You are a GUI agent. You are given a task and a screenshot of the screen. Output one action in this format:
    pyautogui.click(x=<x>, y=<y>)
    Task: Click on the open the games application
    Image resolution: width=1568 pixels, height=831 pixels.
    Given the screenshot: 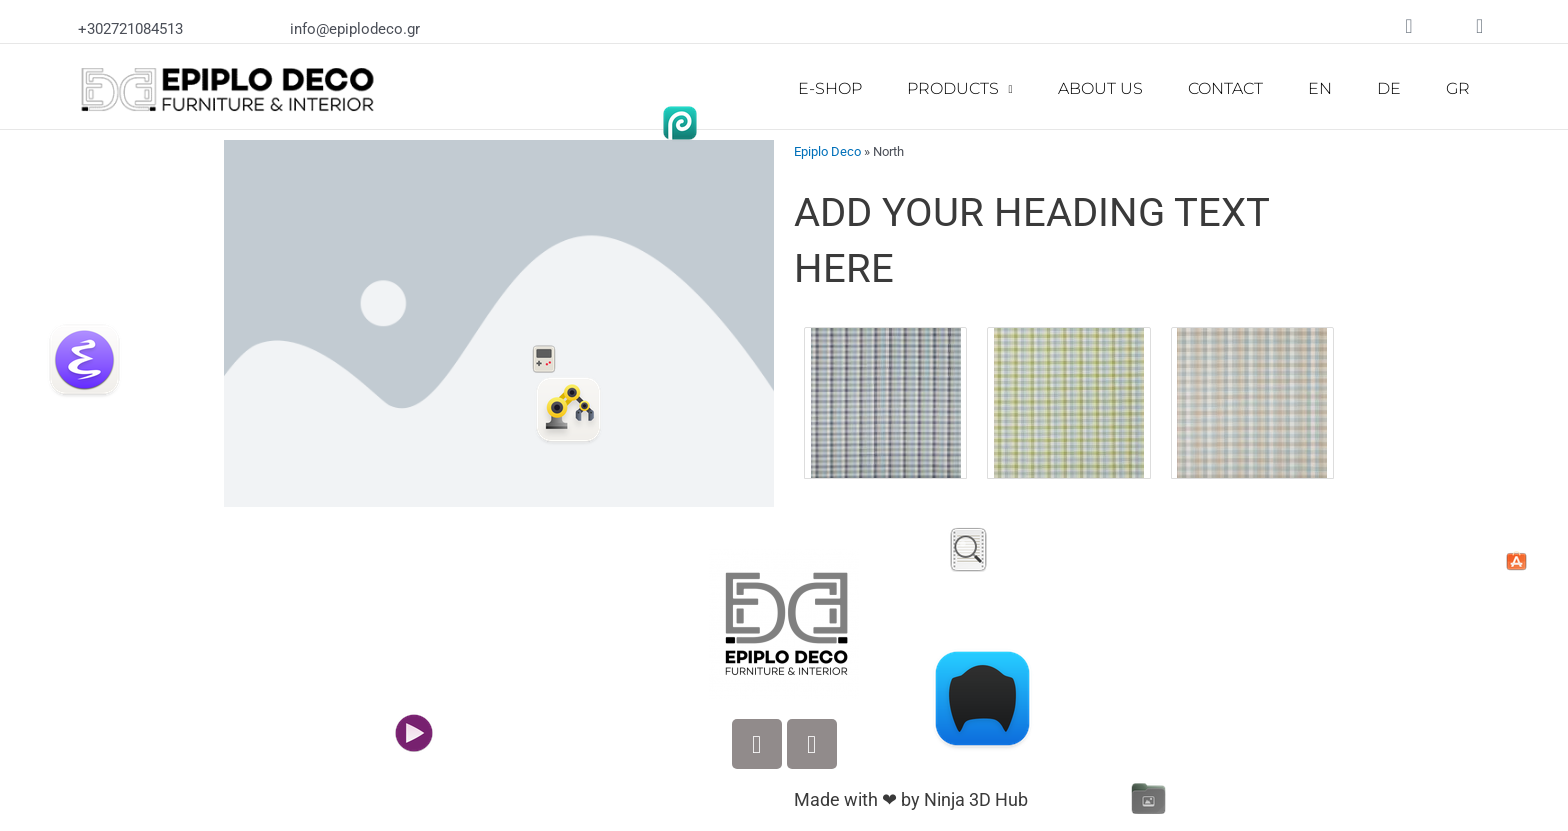 What is the action you would take?
    pyautogui.click(x=544, y=359)
    